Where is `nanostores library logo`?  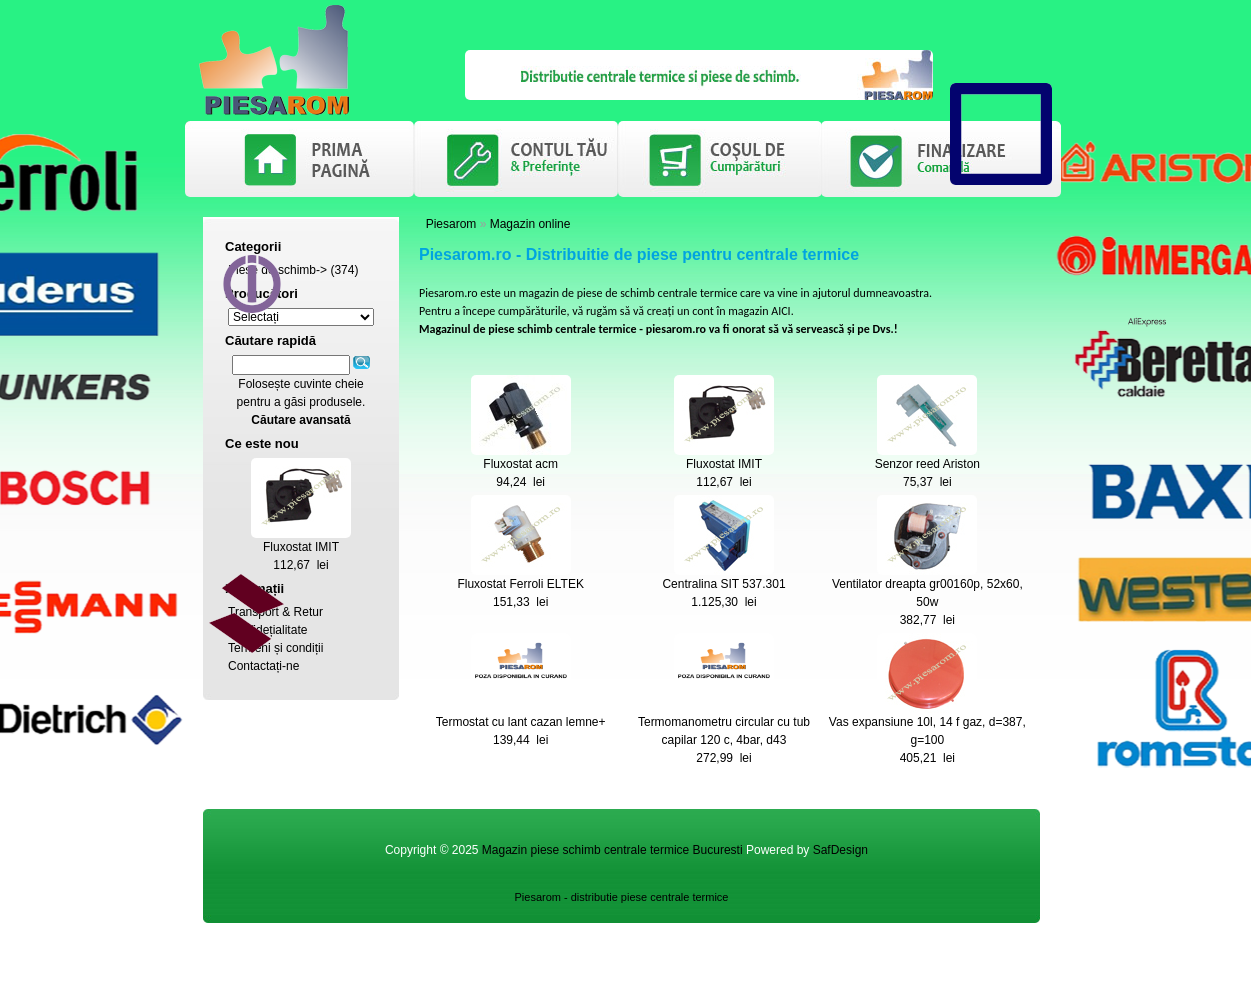 nanostores library logo is located at coordinates (246, 613).